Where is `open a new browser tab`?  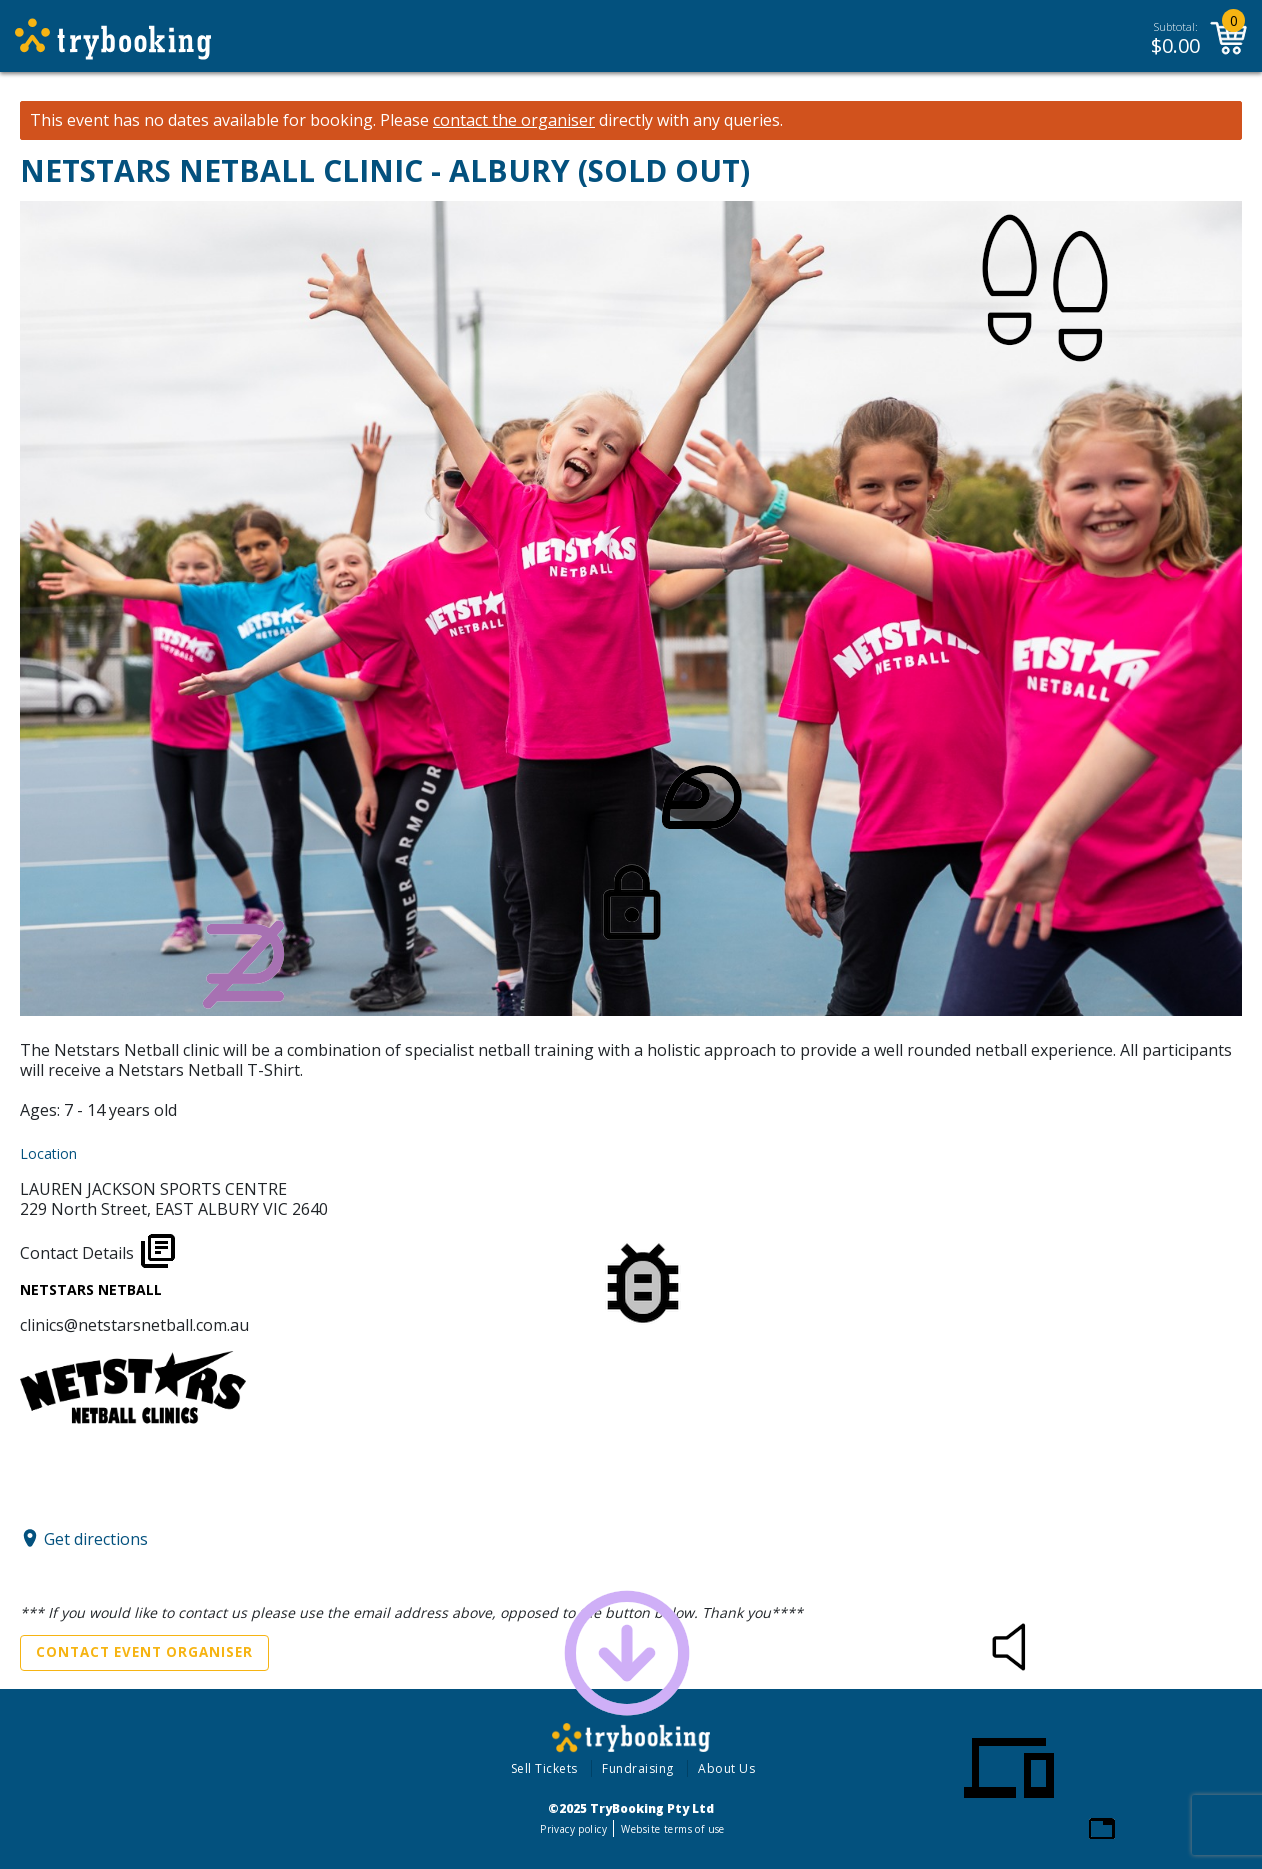 open a new browser tab is located at coordinates (1102, 1829).